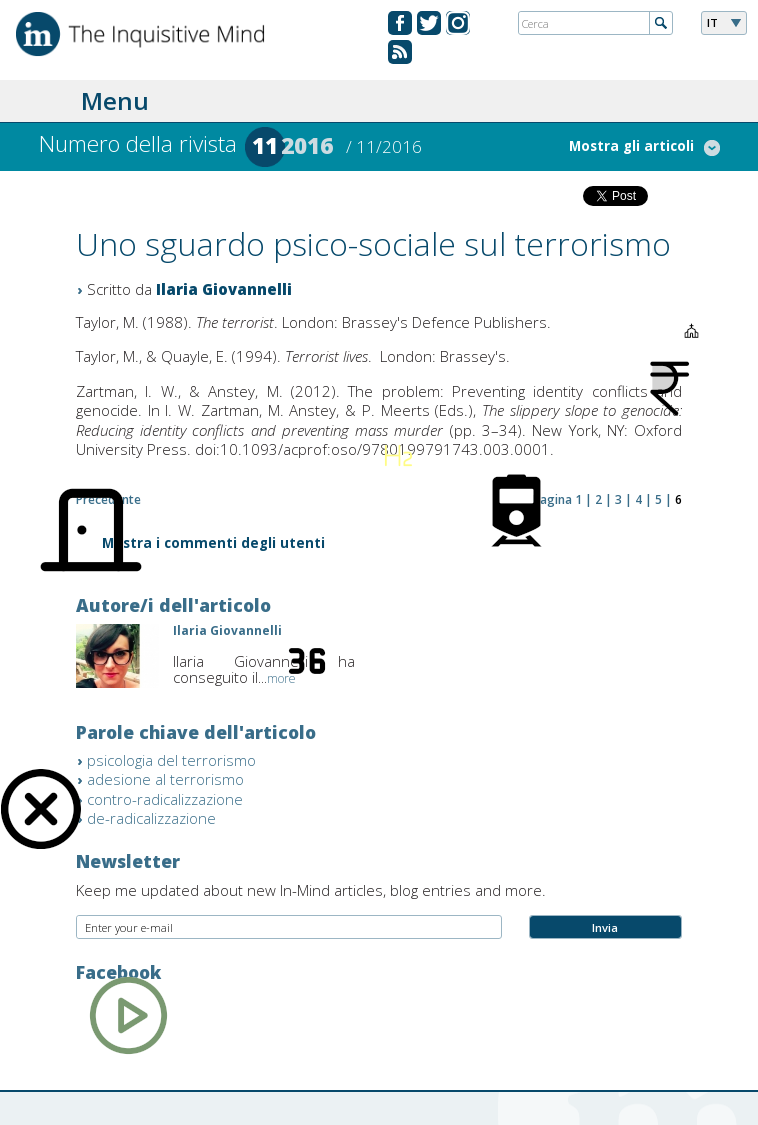 The height and width of the screenshot is (1125, 758). I want to click on log out or exit the application, so click(91, 530).